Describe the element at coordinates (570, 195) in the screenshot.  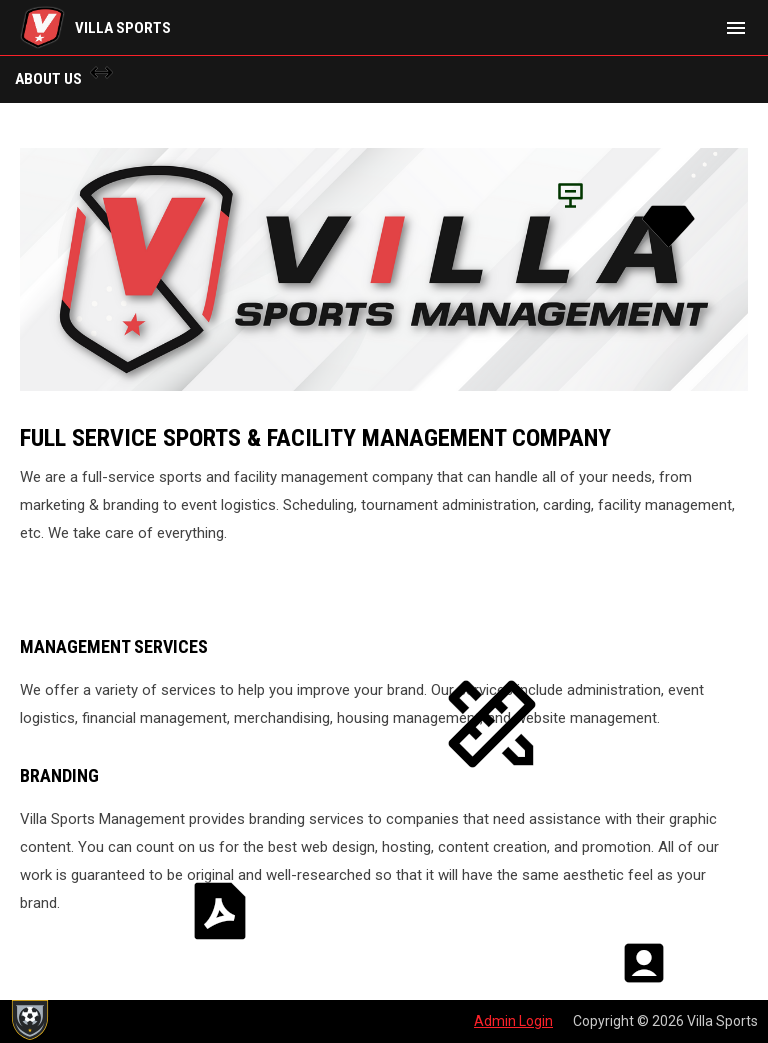
I see `indicates a reserved item or resource` at that location.